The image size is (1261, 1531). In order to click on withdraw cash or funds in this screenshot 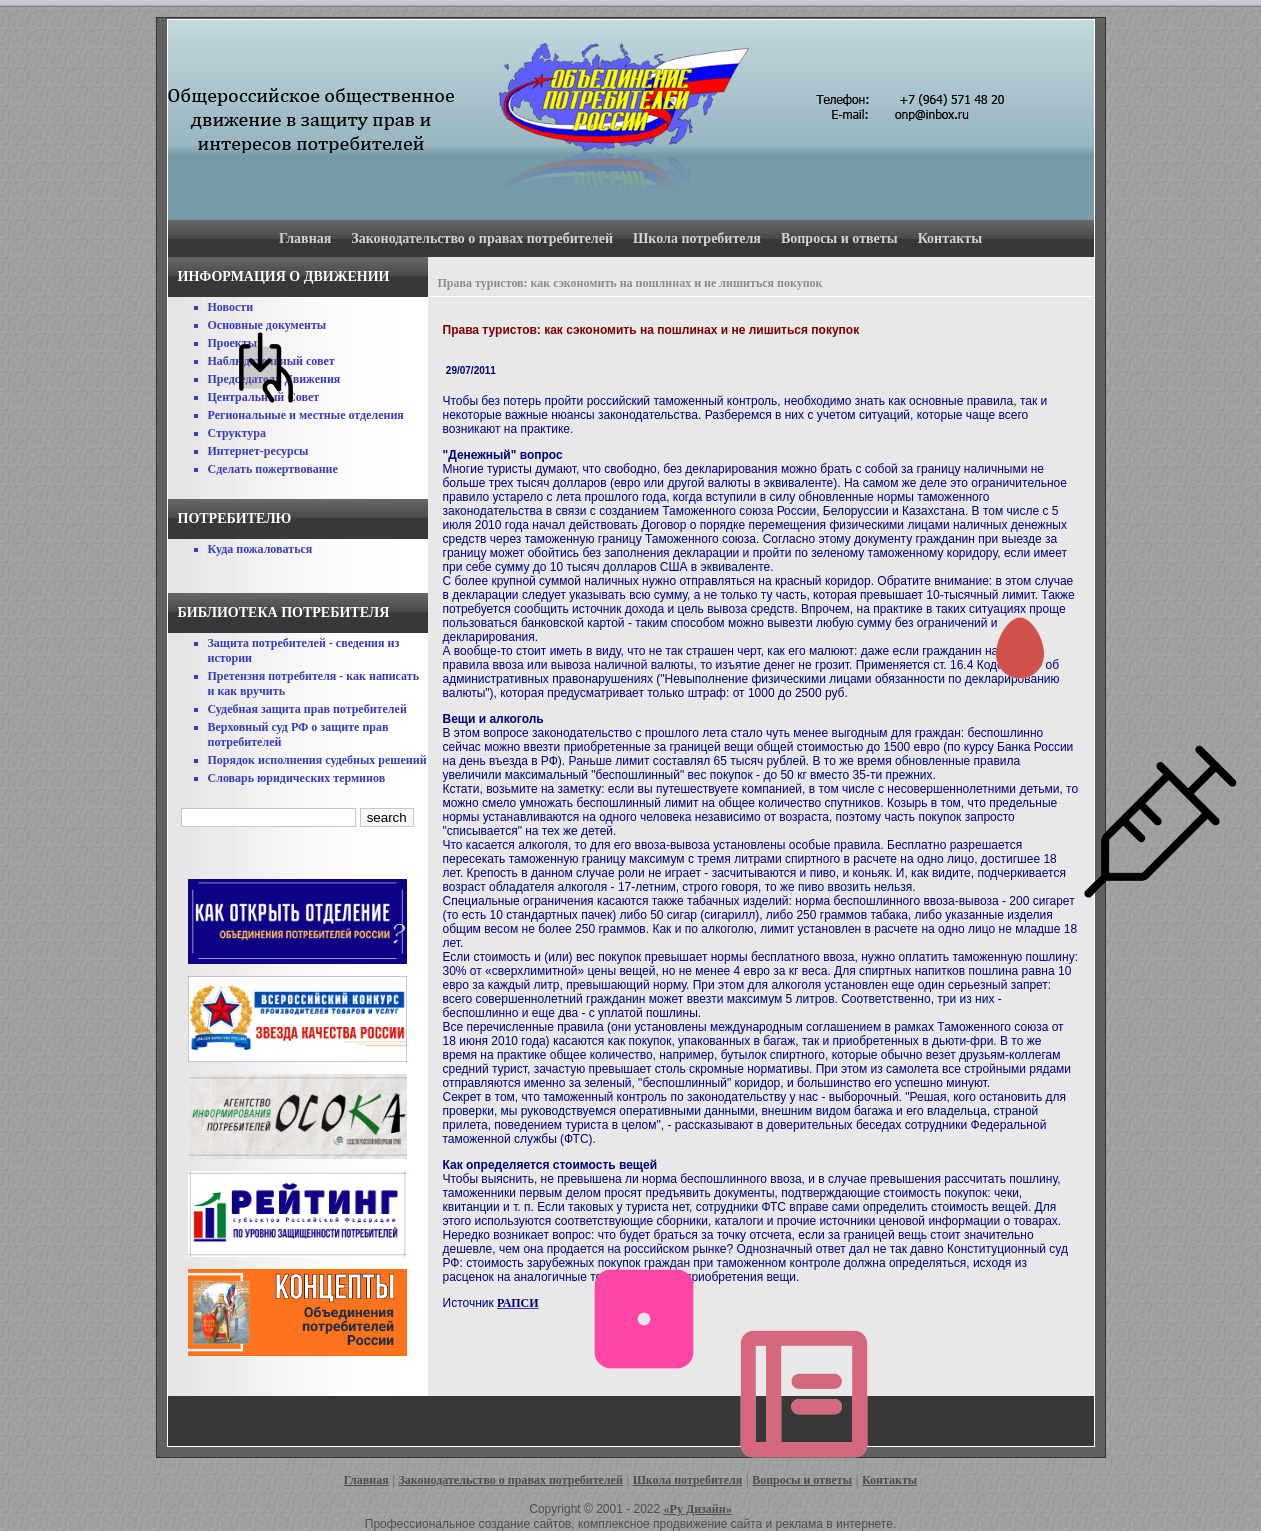, I will do `click(262, 367)`.